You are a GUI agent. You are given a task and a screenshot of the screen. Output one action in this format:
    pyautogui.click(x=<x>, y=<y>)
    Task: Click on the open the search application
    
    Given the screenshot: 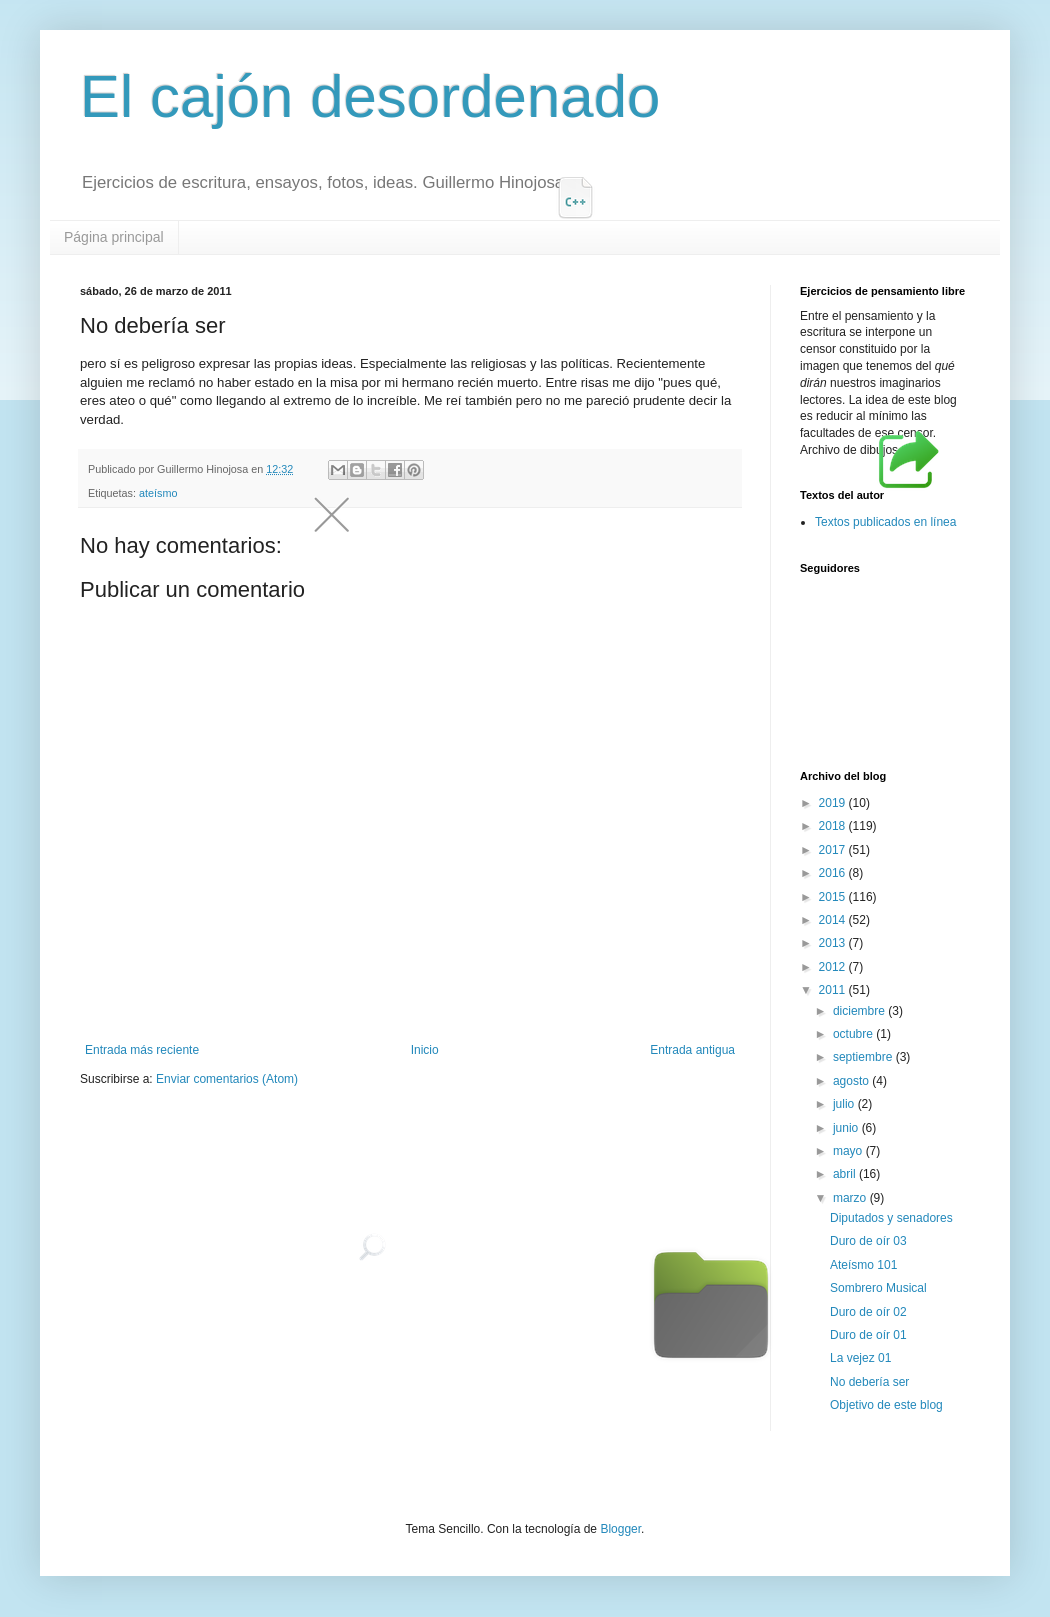 What is the action you would take?
    pyautogui.click(x=372, y=1246)
    